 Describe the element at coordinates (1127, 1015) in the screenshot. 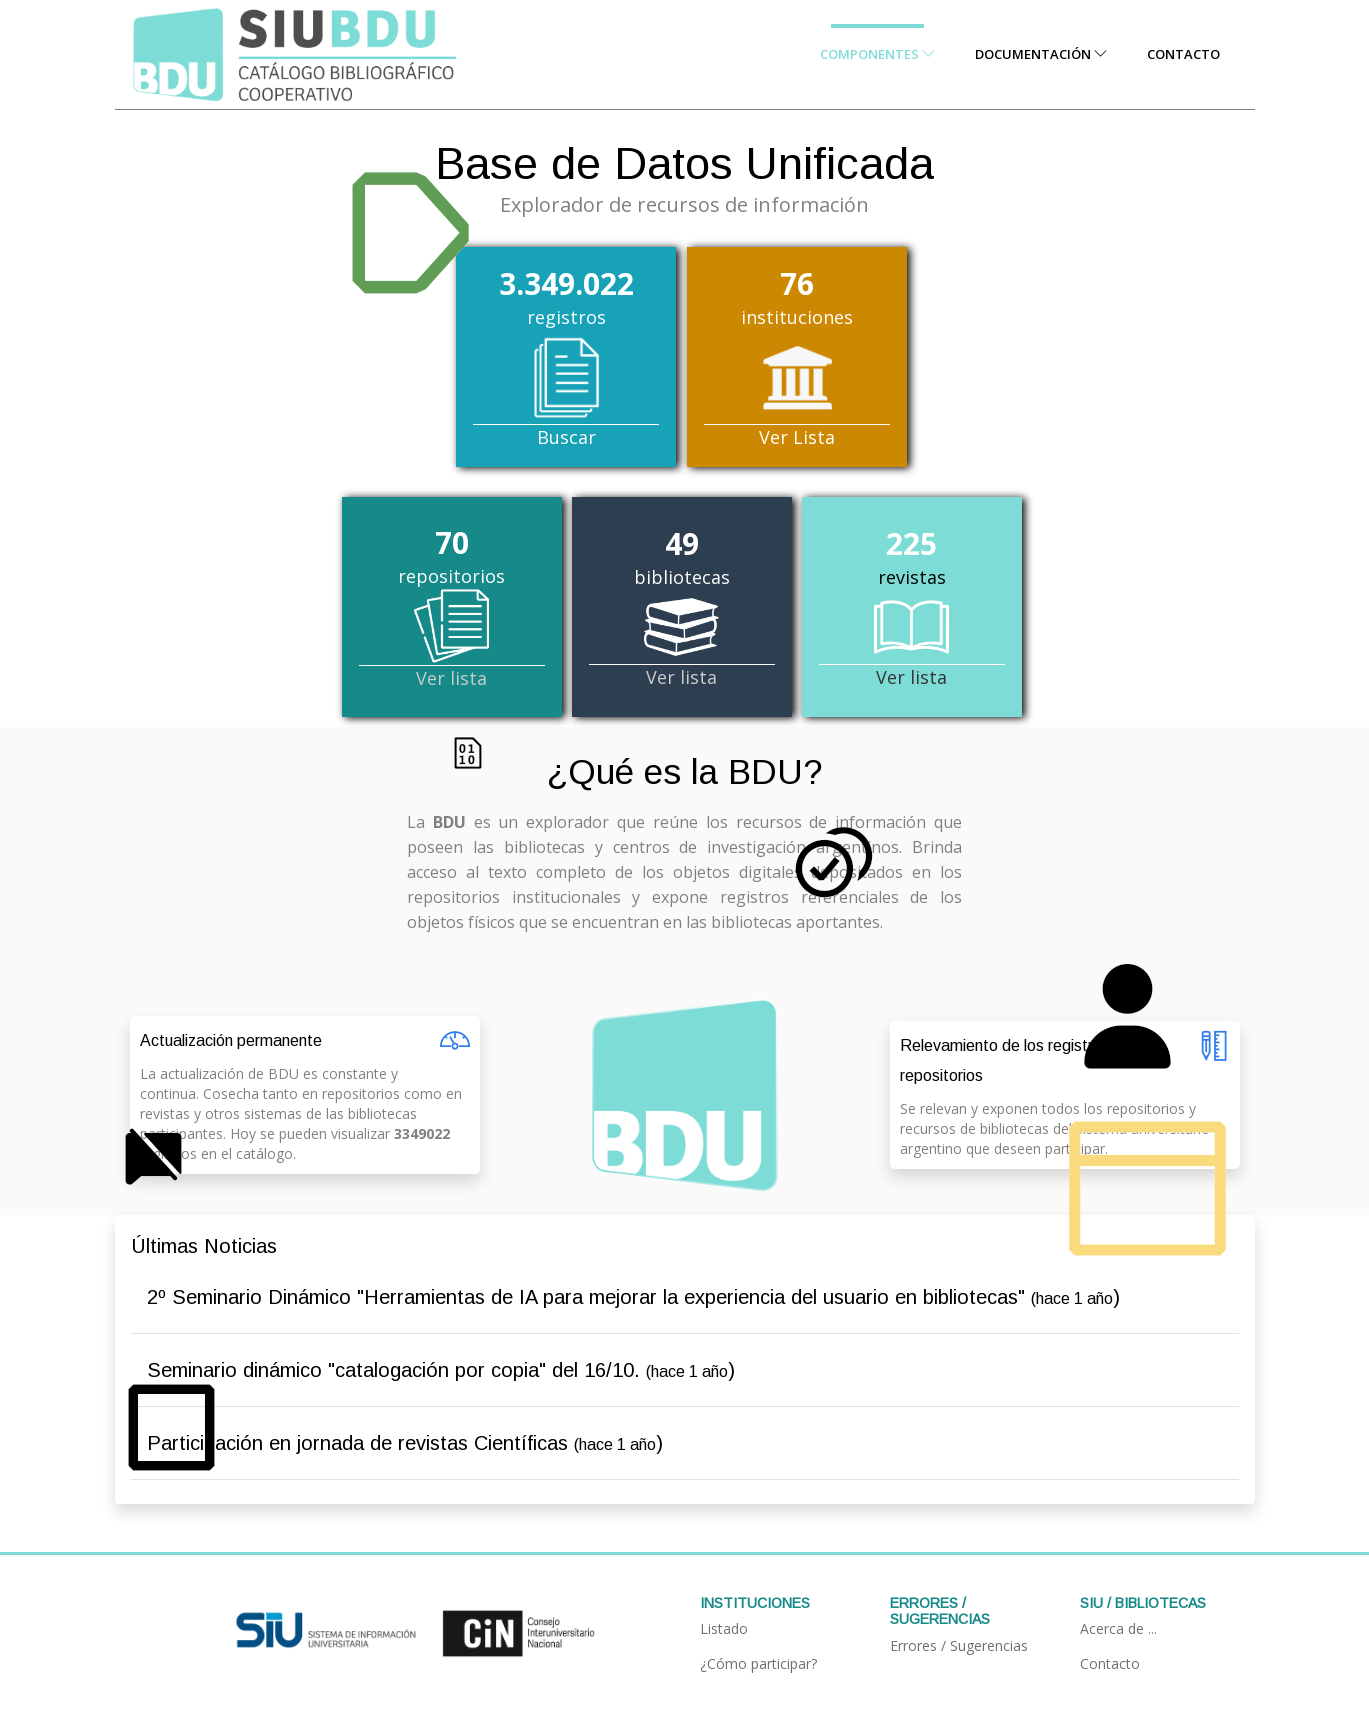

I see `view your profile` at that location.